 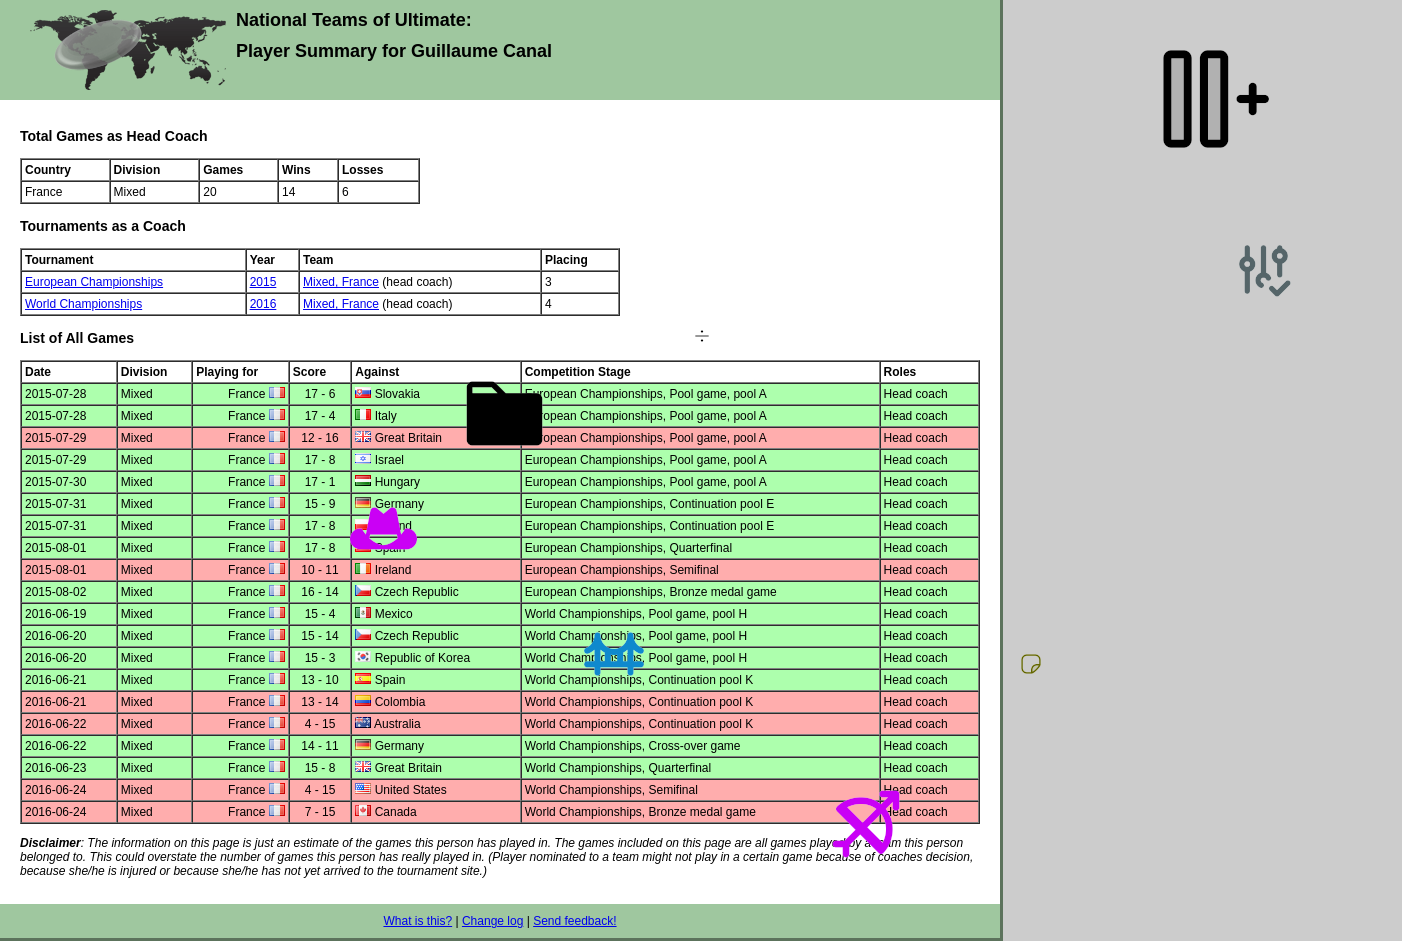 I want to click on select western or country theme, so click(x=383, y=530).